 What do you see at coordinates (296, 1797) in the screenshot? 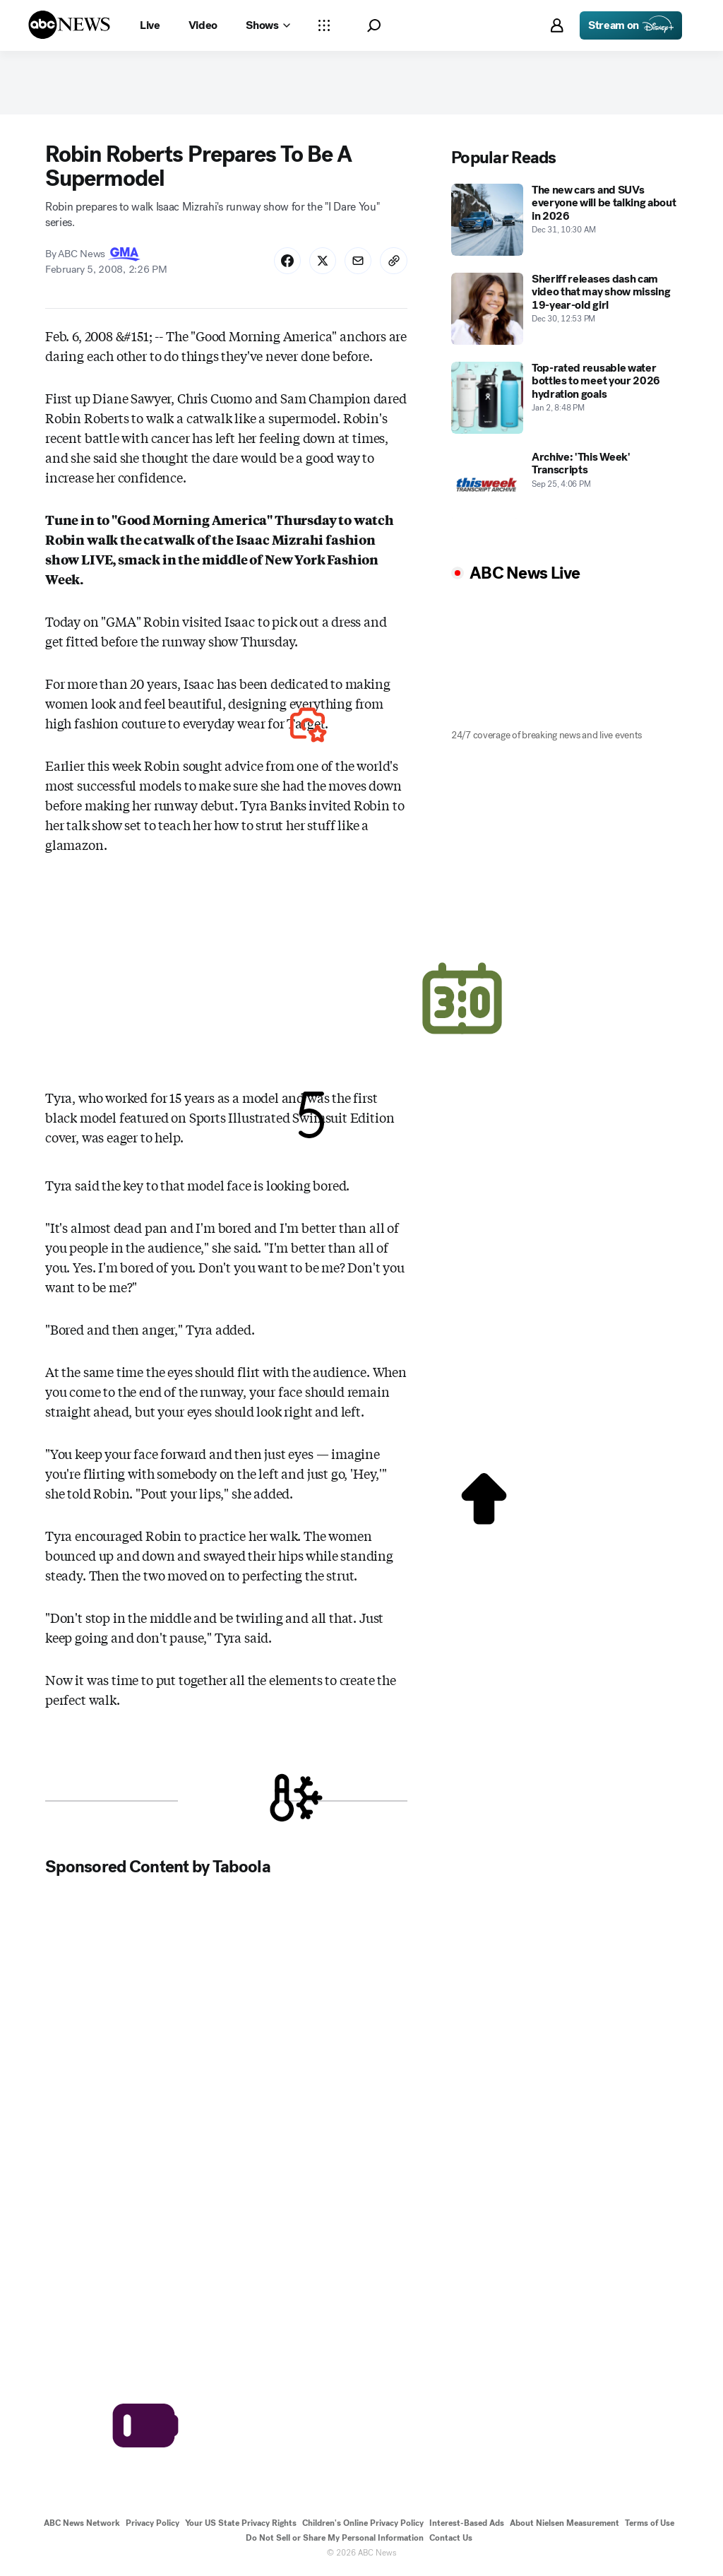
I see `indicates cold or freezing temperature` at bounding box center [296, 1797].